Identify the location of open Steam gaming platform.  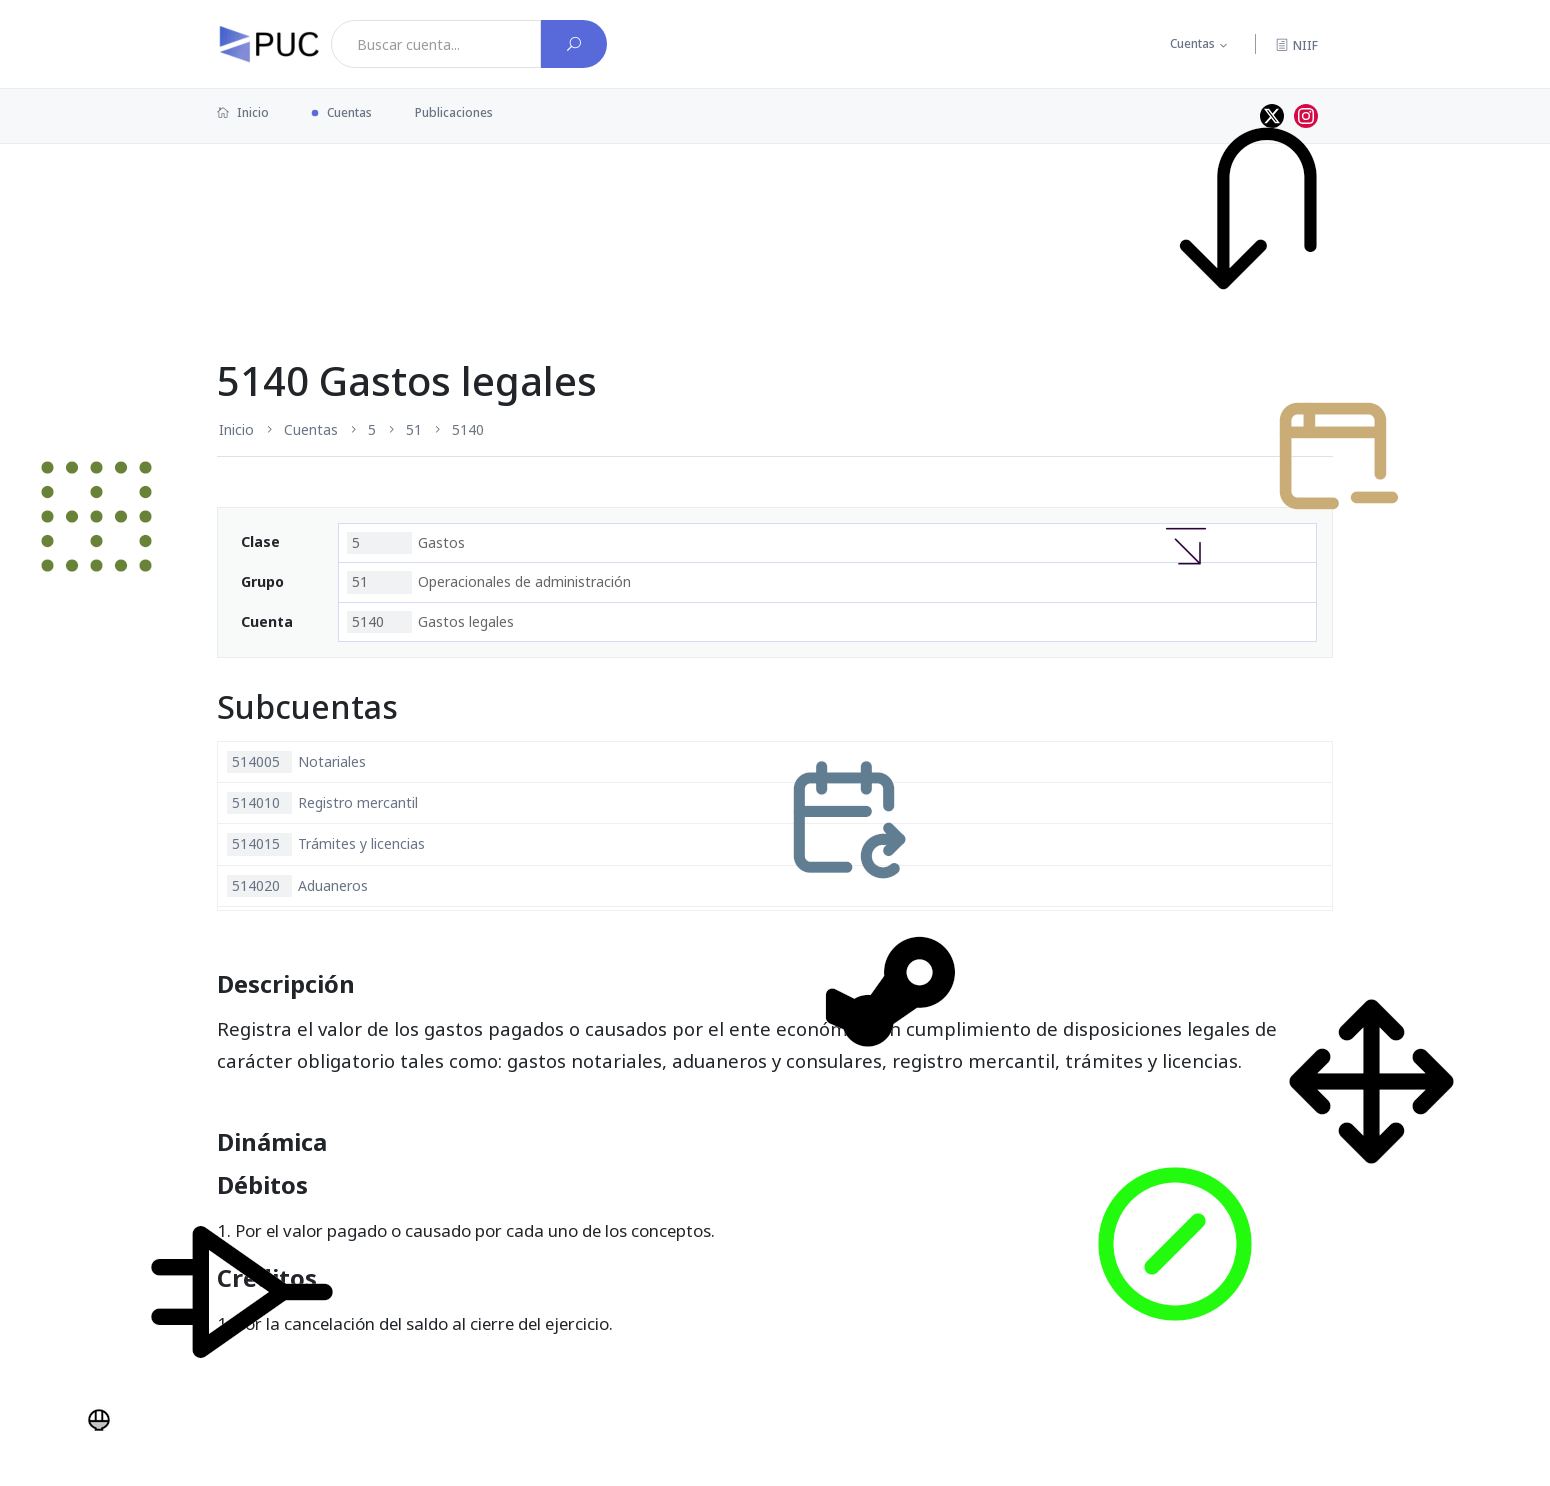
(890, 988).